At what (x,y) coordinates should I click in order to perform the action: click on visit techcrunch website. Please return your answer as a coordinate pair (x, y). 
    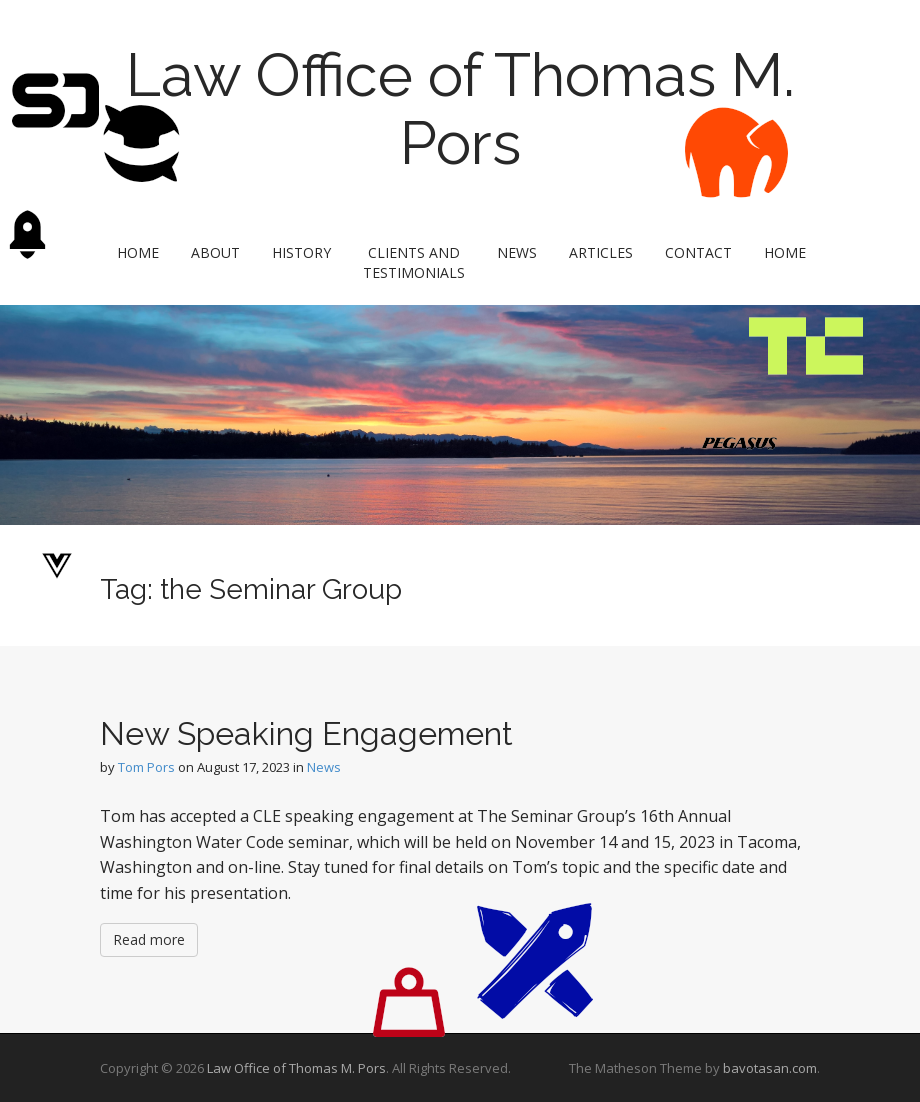
    Looking at the image, I should click on (806, 346).